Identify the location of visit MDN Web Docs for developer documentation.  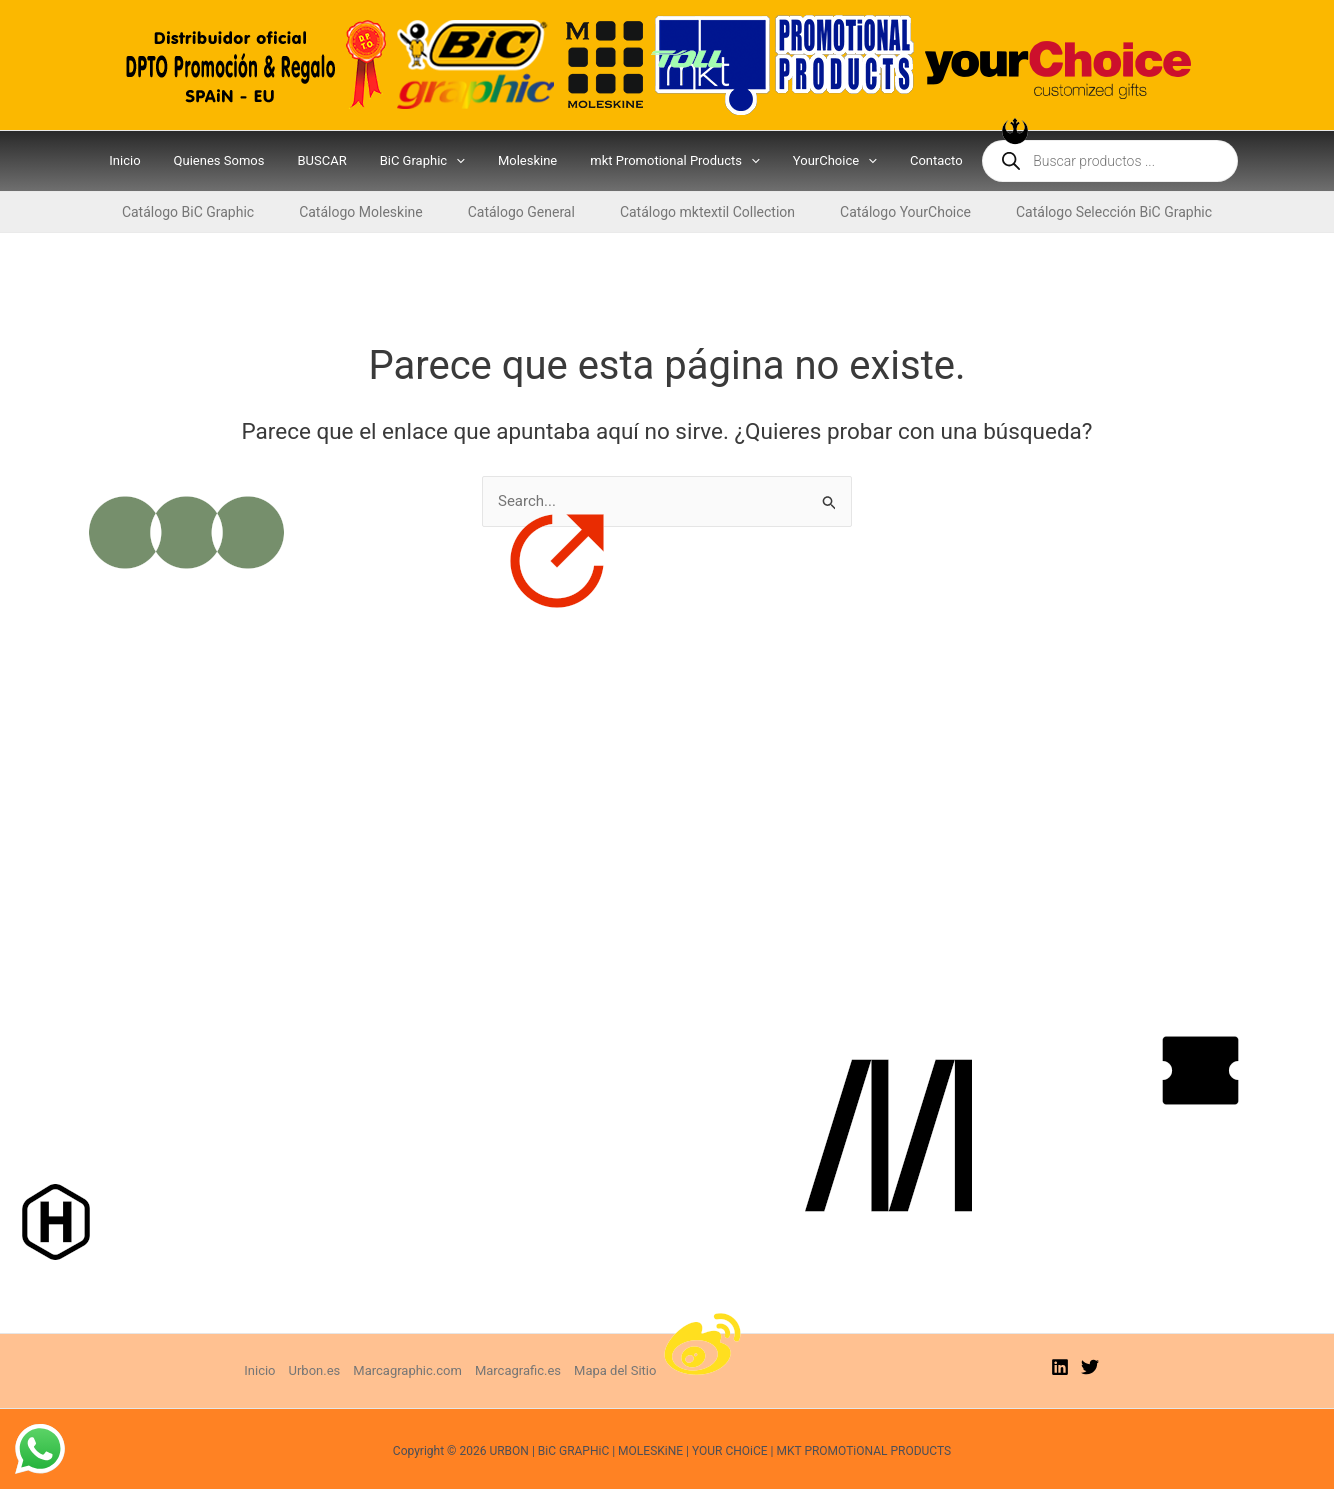
(888, 1135).